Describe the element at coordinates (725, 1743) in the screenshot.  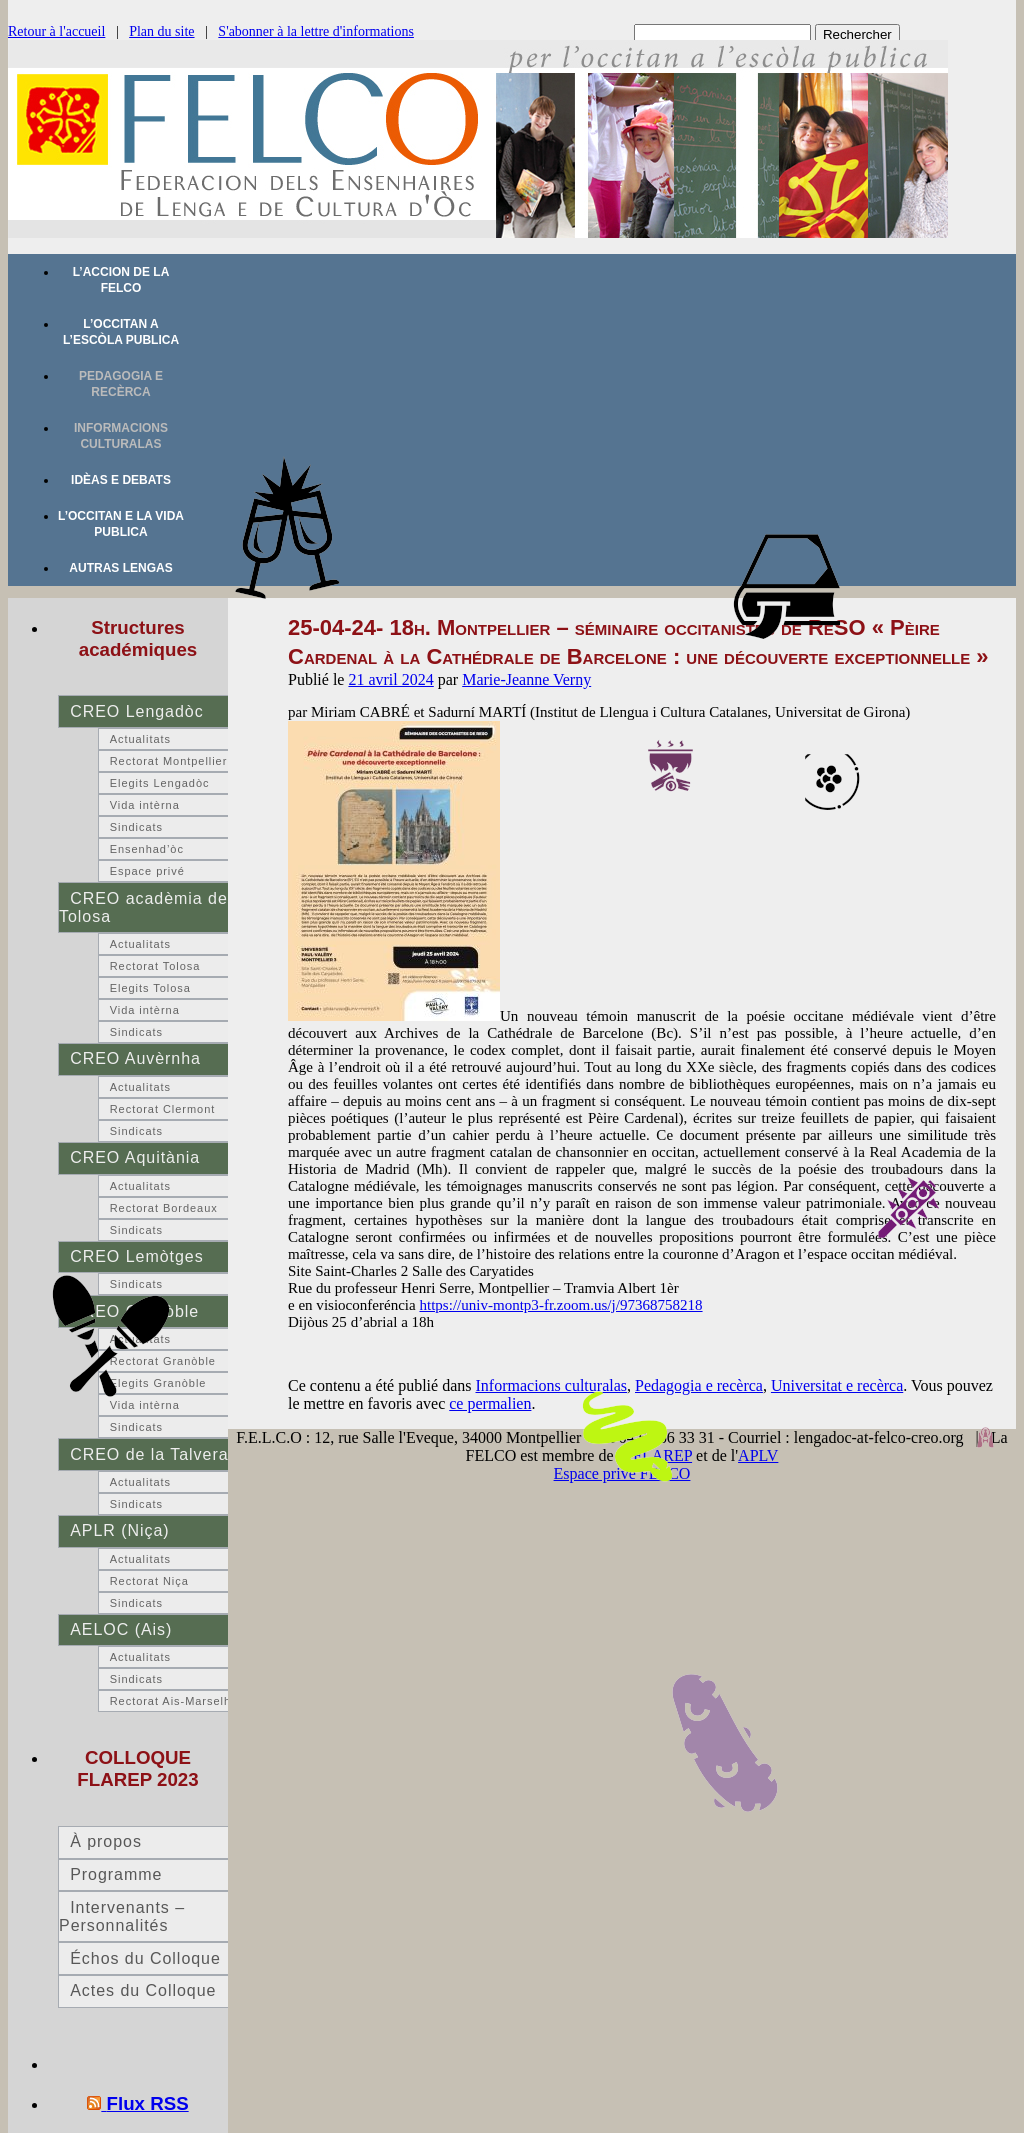
I see `select pickle as a food item or ingredient` at that location.